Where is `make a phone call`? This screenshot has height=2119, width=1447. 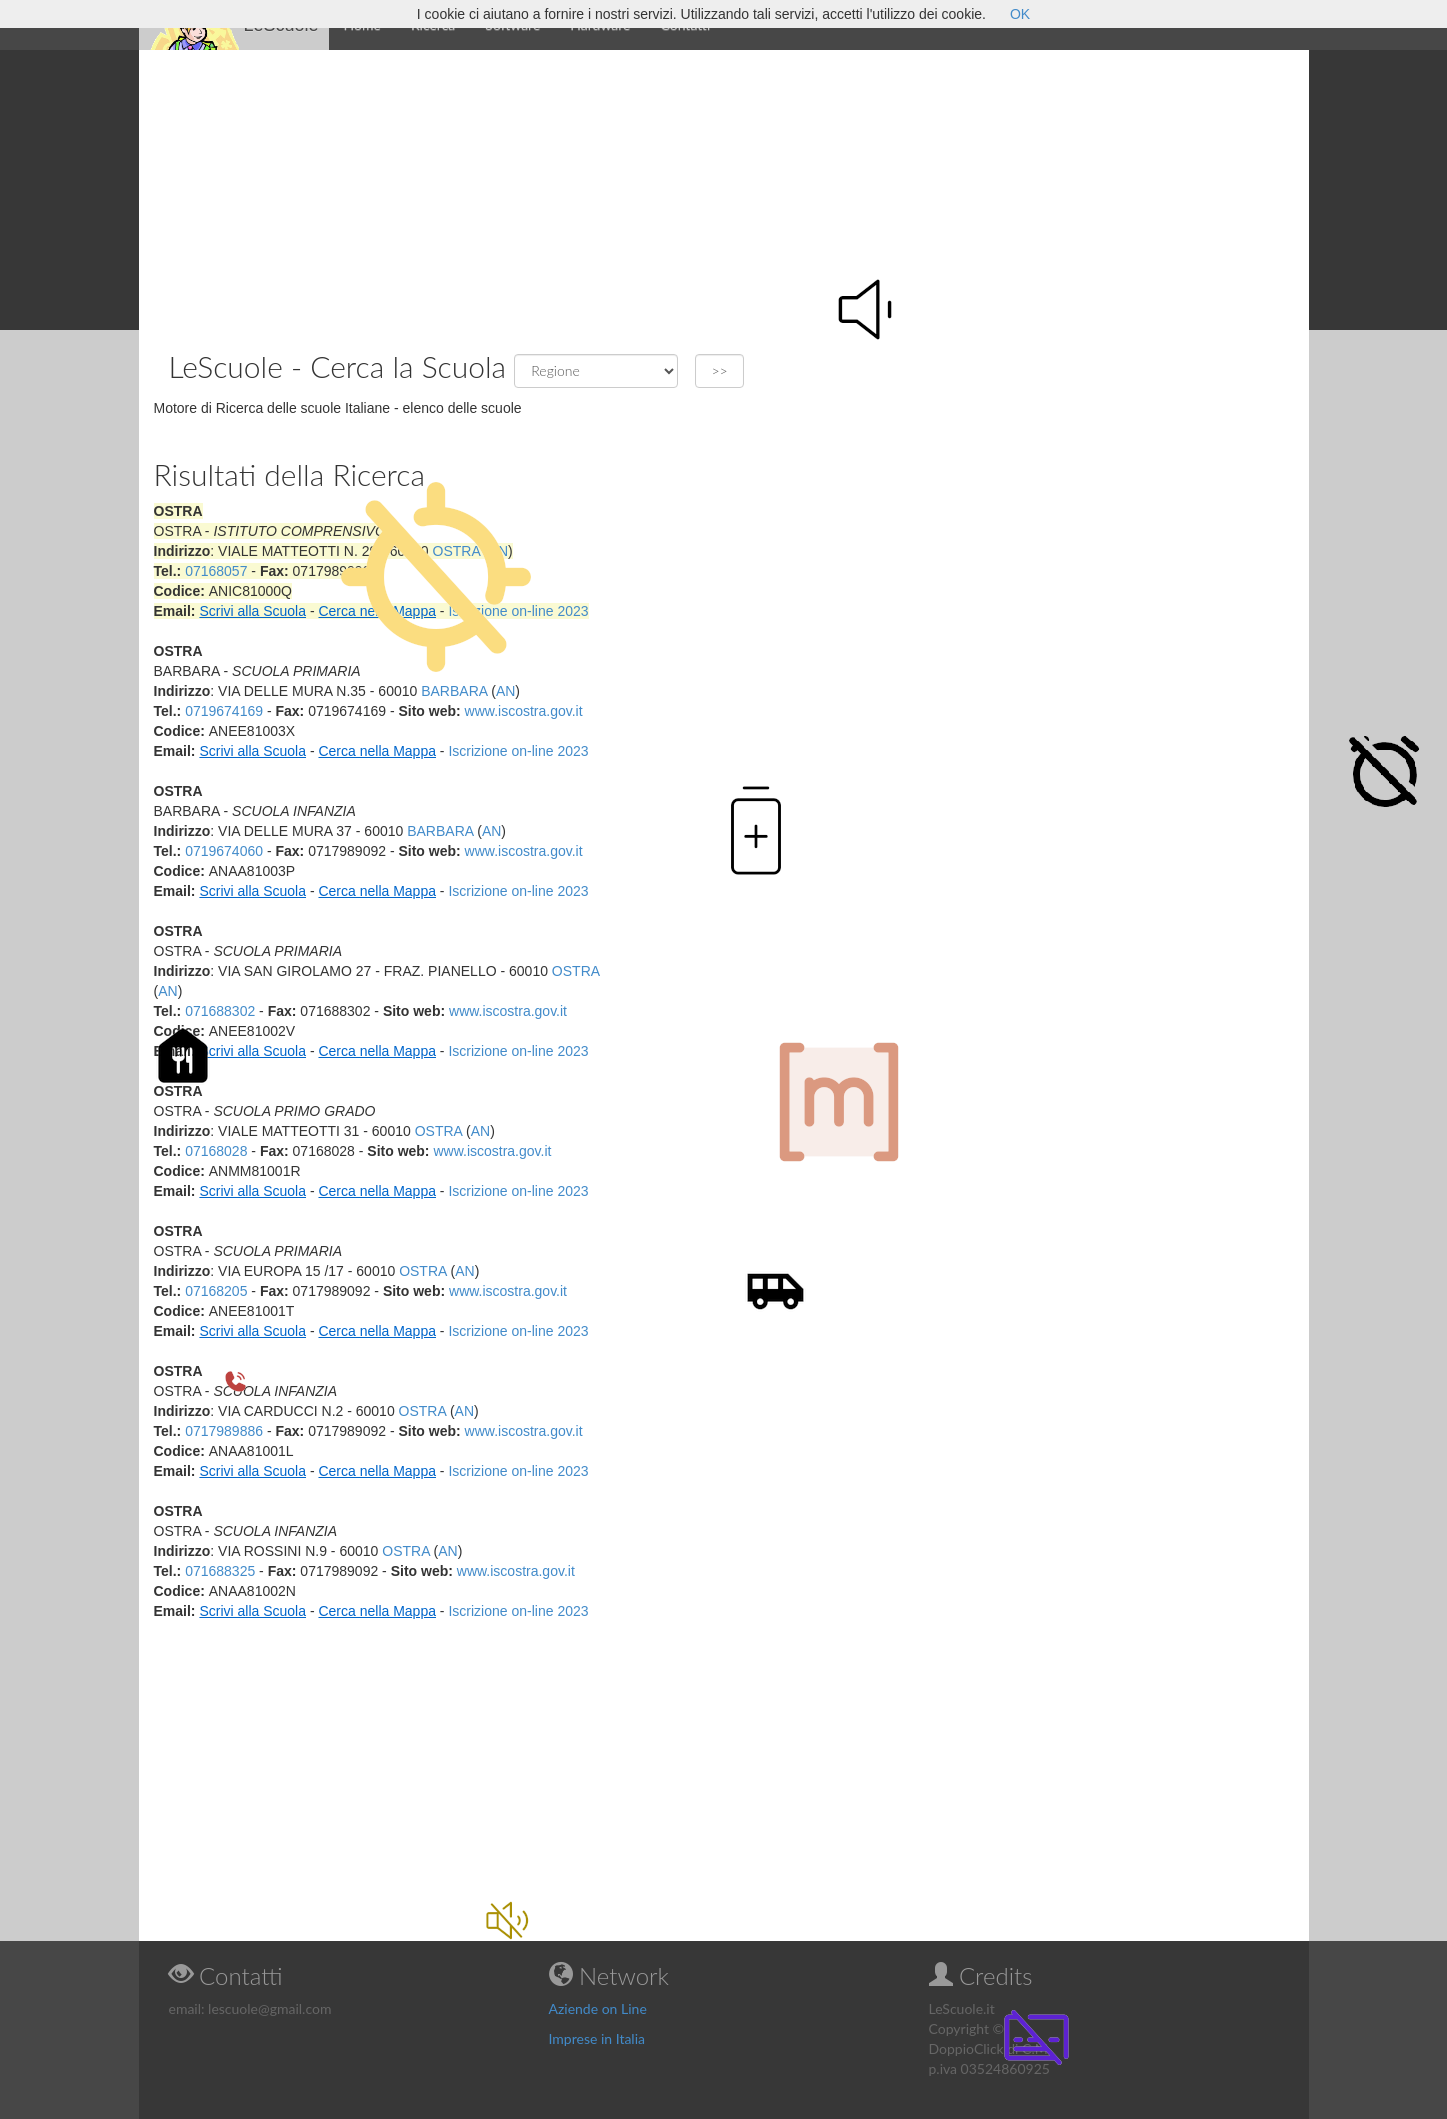 make a phone call is located at coordinates (236, 1381).